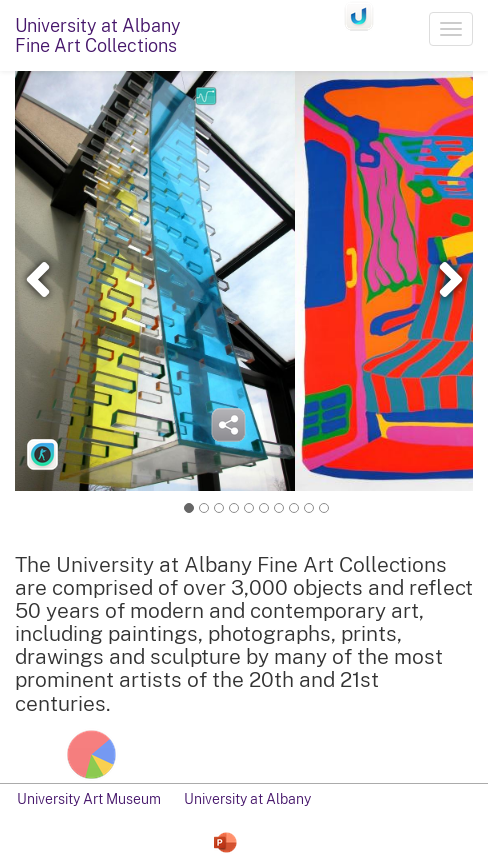 Image resolution: width=488 pixels, height=867 pixels. I want to click on open css editing application, so click(42, 454).